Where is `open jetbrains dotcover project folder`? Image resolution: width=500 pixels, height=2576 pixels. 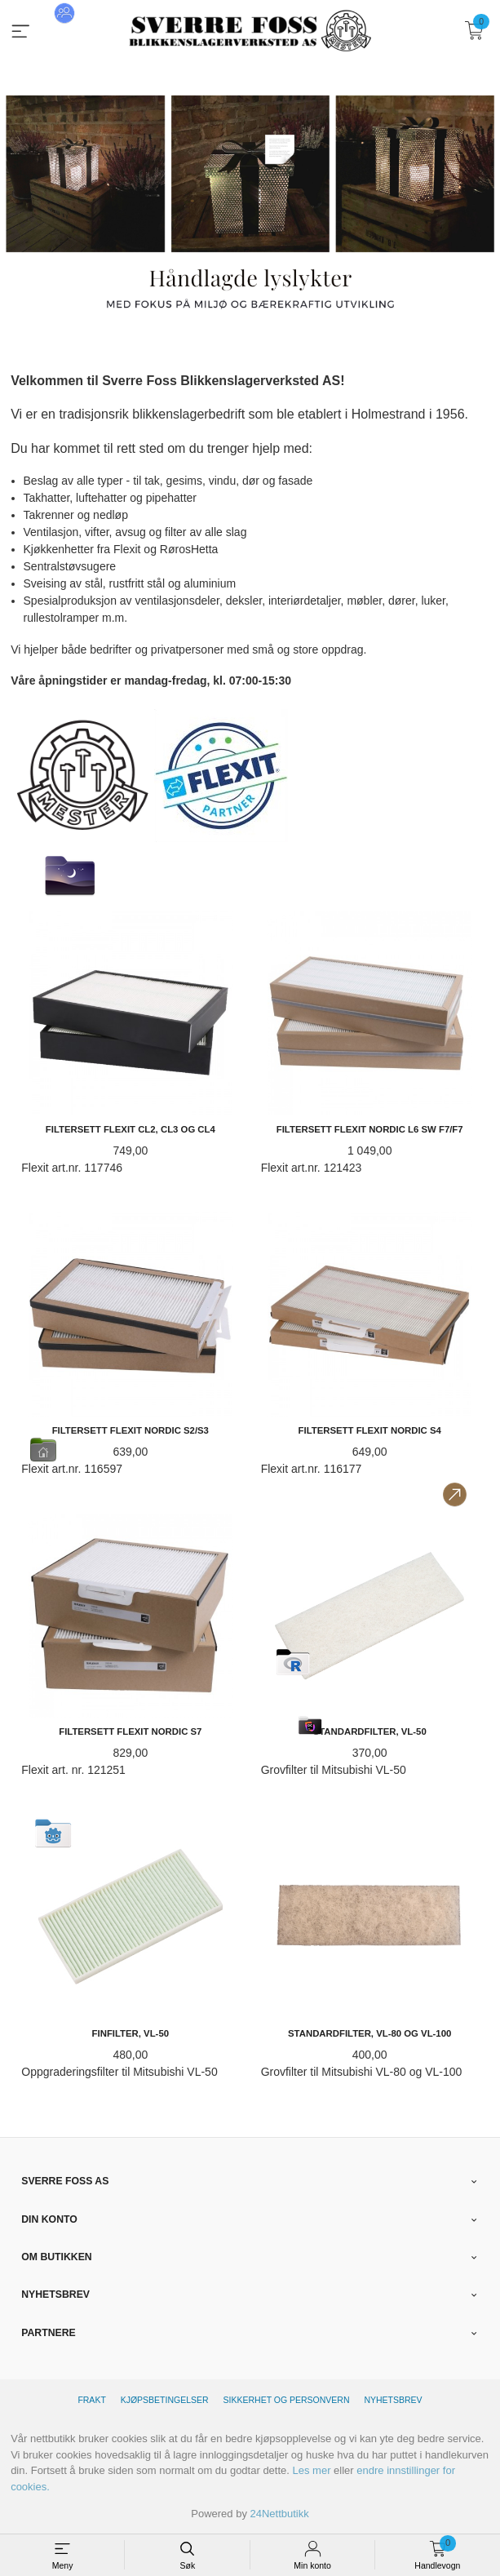 open jetbrains dotcover project folder is located at coordinates (310, 1726).